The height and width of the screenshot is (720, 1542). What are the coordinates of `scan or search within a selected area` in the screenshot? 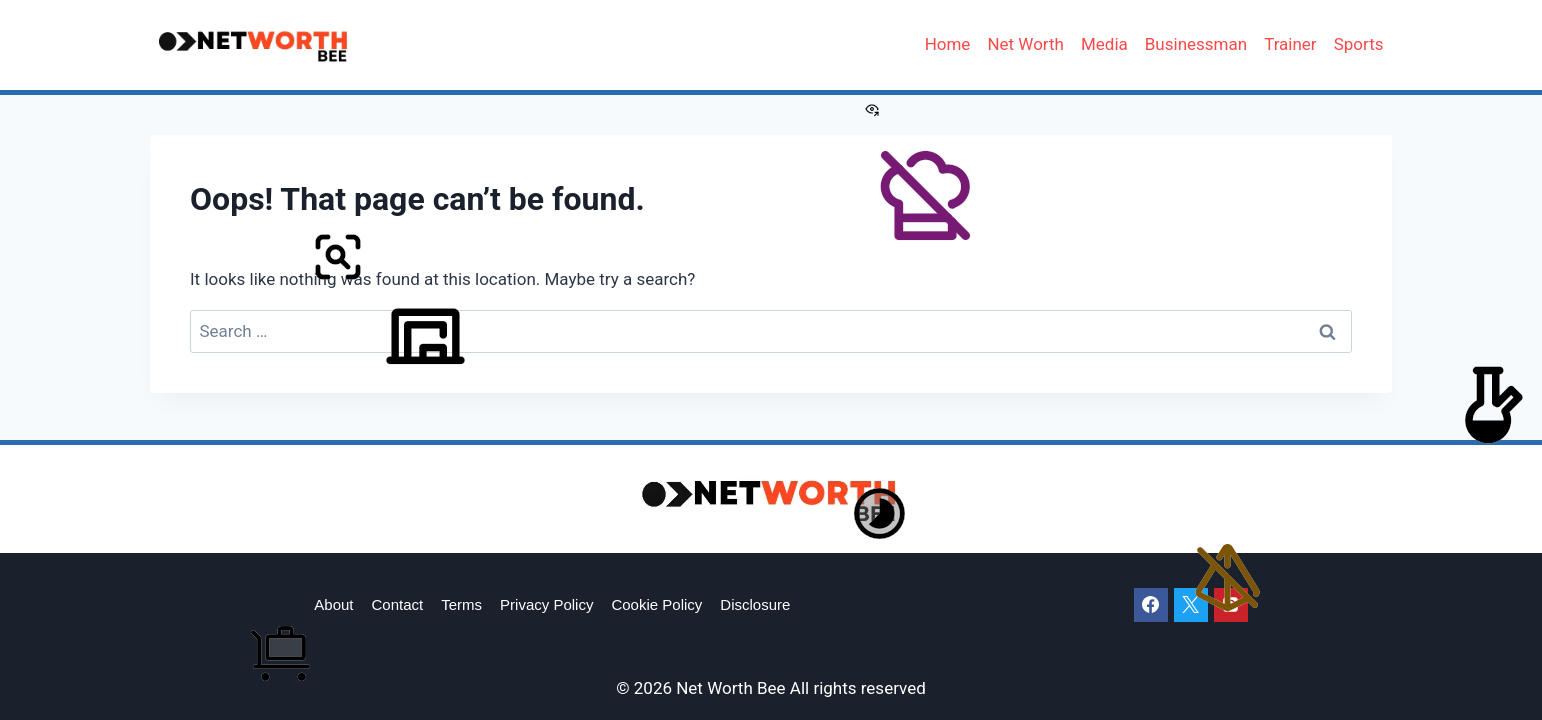 It's located at (338, 257).